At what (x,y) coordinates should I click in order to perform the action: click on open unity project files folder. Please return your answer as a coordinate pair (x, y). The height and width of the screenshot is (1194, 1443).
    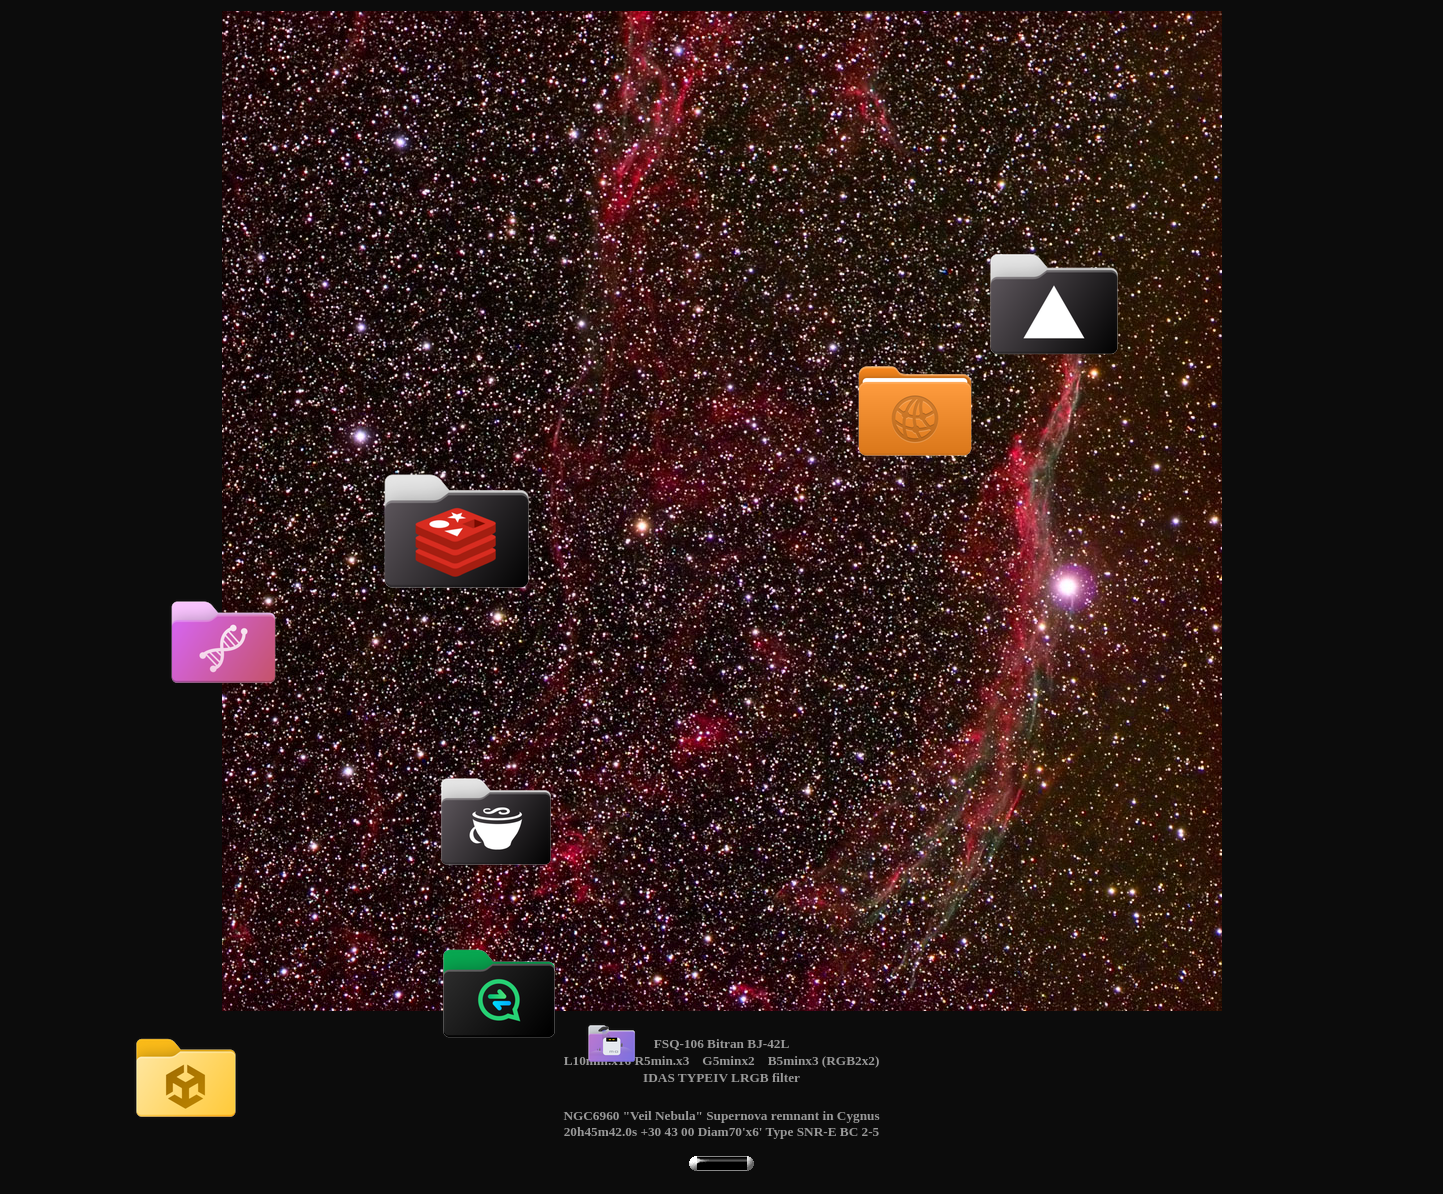
    Looking at the image, I should click on (185, 1080).